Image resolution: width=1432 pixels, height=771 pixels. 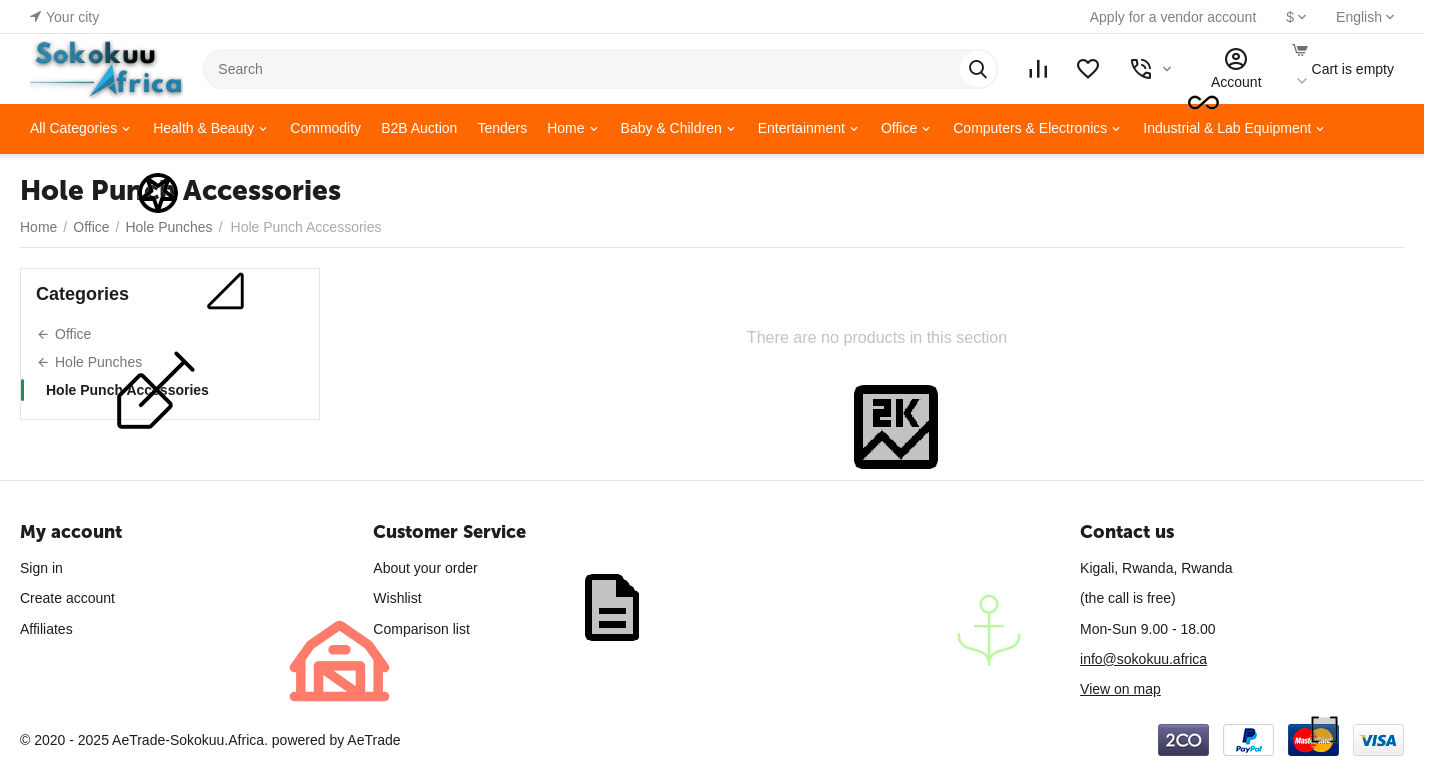 I want to click on indicates no cellular signal available, so click(x=228, y=292).